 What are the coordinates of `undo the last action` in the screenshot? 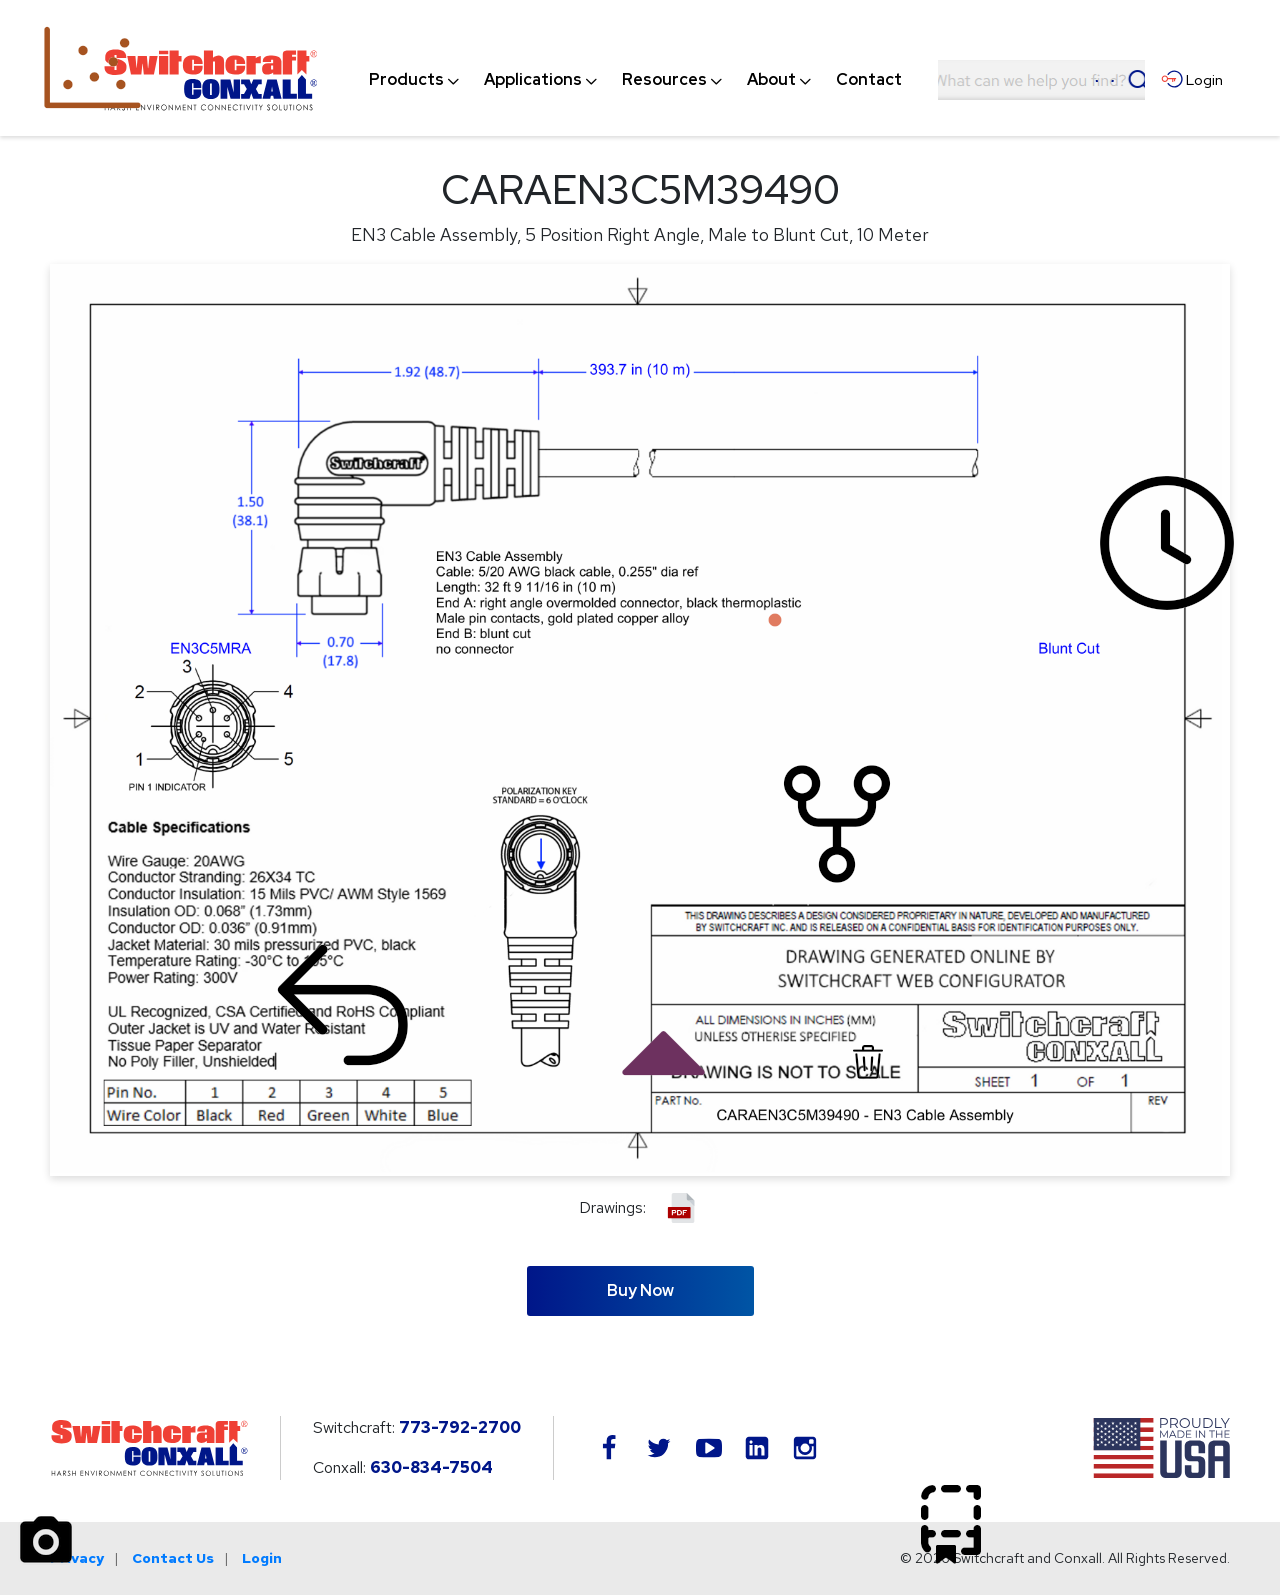 It's located at (342, 1009).